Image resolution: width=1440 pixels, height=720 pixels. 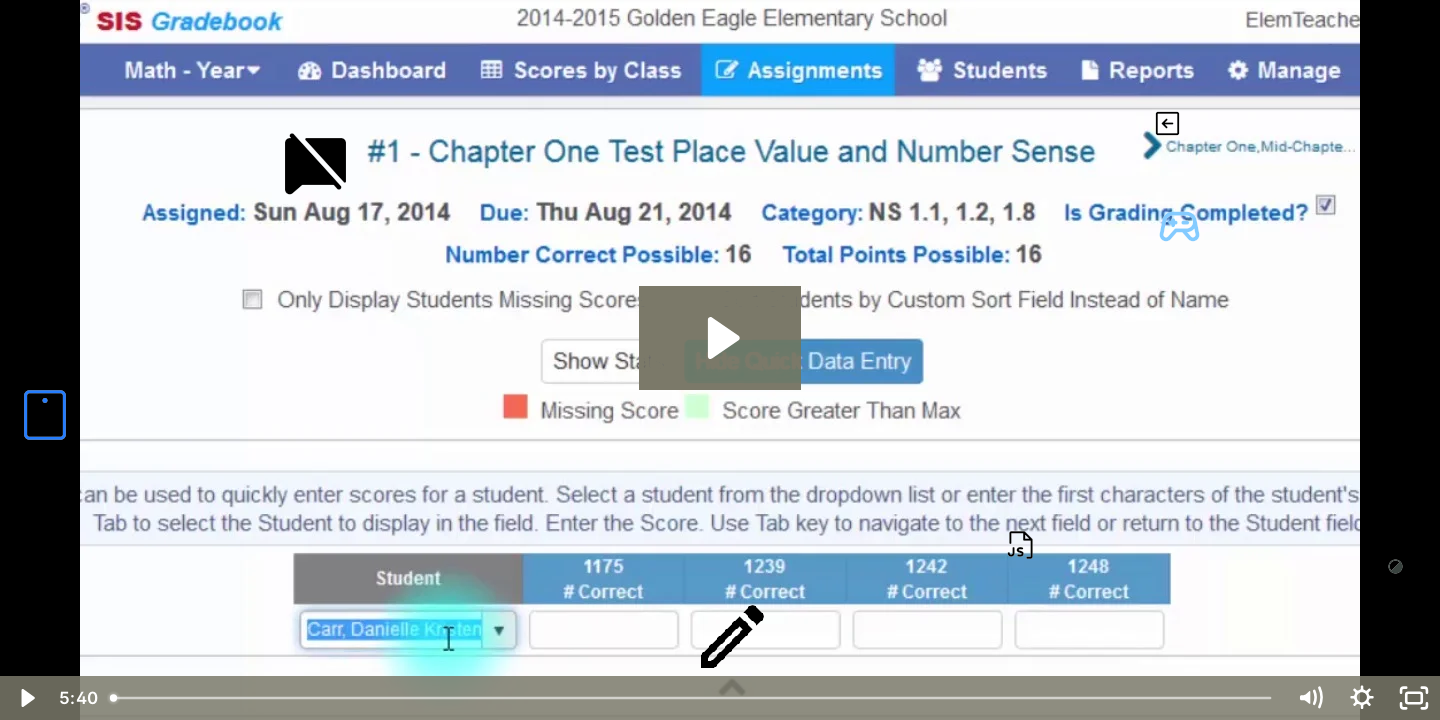 What do you see at coordinates (1021, 545) in the screenshot?
I see `javascript file indicator` at bounding box center [1021, 545].